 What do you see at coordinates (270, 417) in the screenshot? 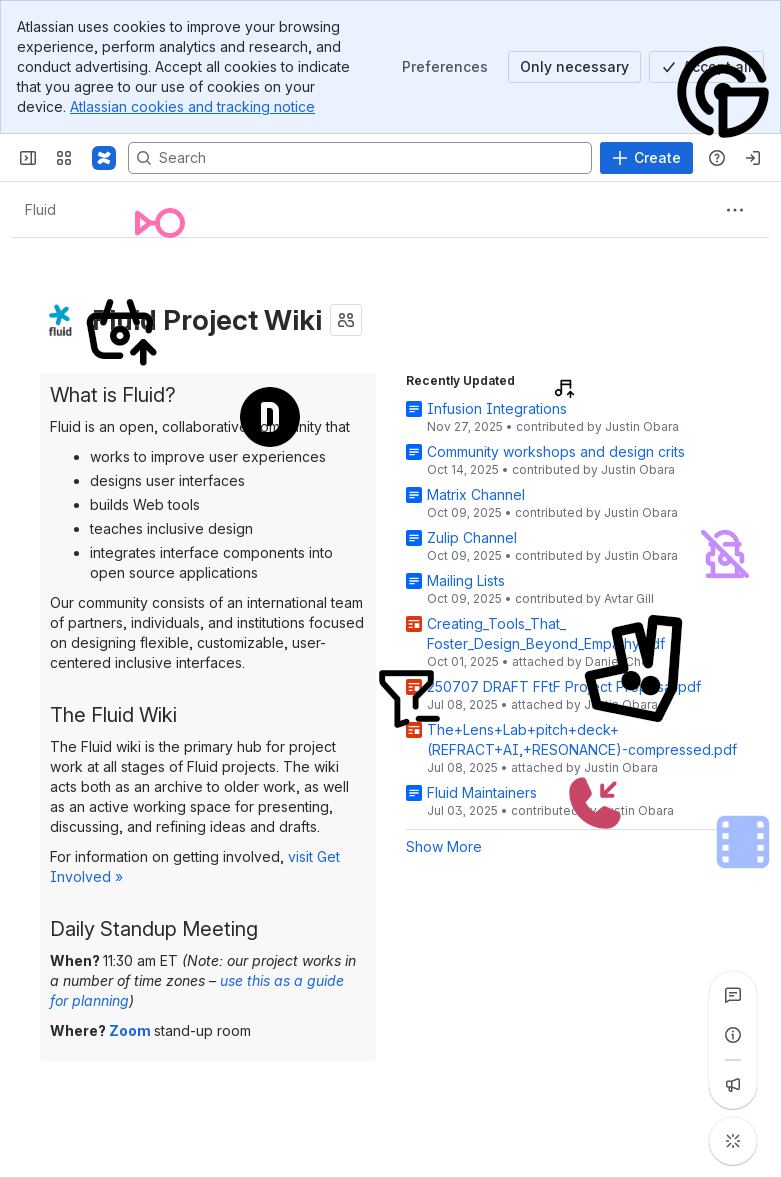
I see `indicates a "D" grade or rating` at bounding box center [270, 417].